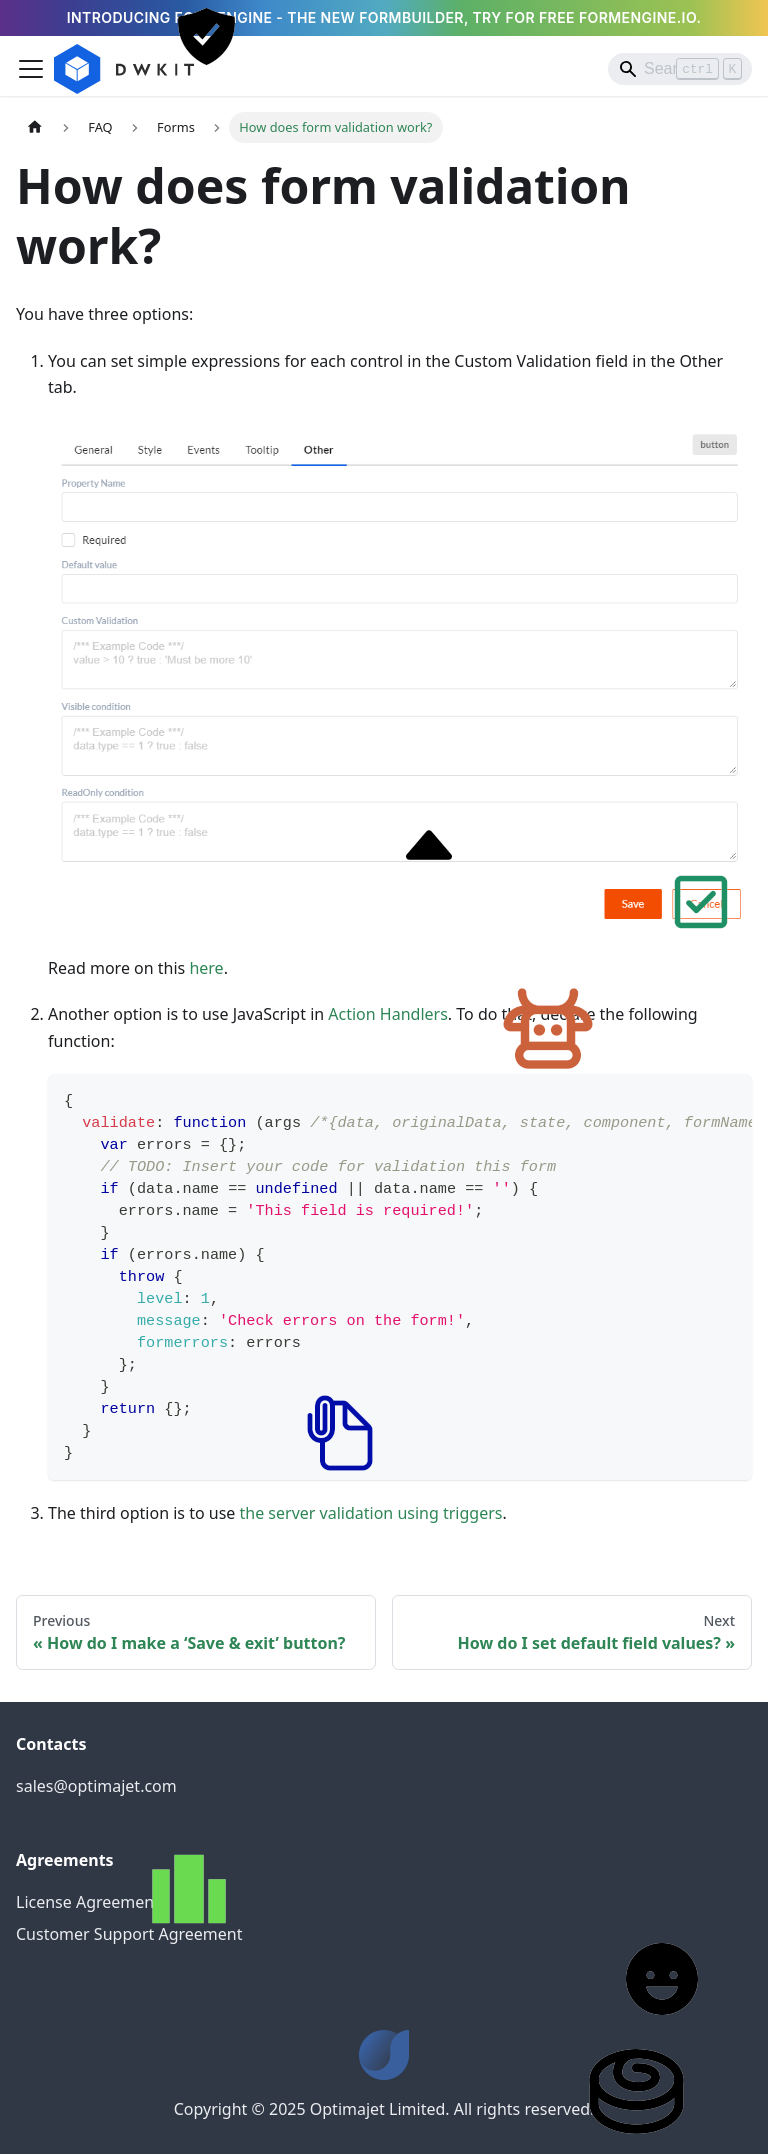 Image resolution: width=768 pixels, height=2154 pixels. Describe the element at coordinates (701, 902) in the screenshot. I see `a selected or completed item` at that location.